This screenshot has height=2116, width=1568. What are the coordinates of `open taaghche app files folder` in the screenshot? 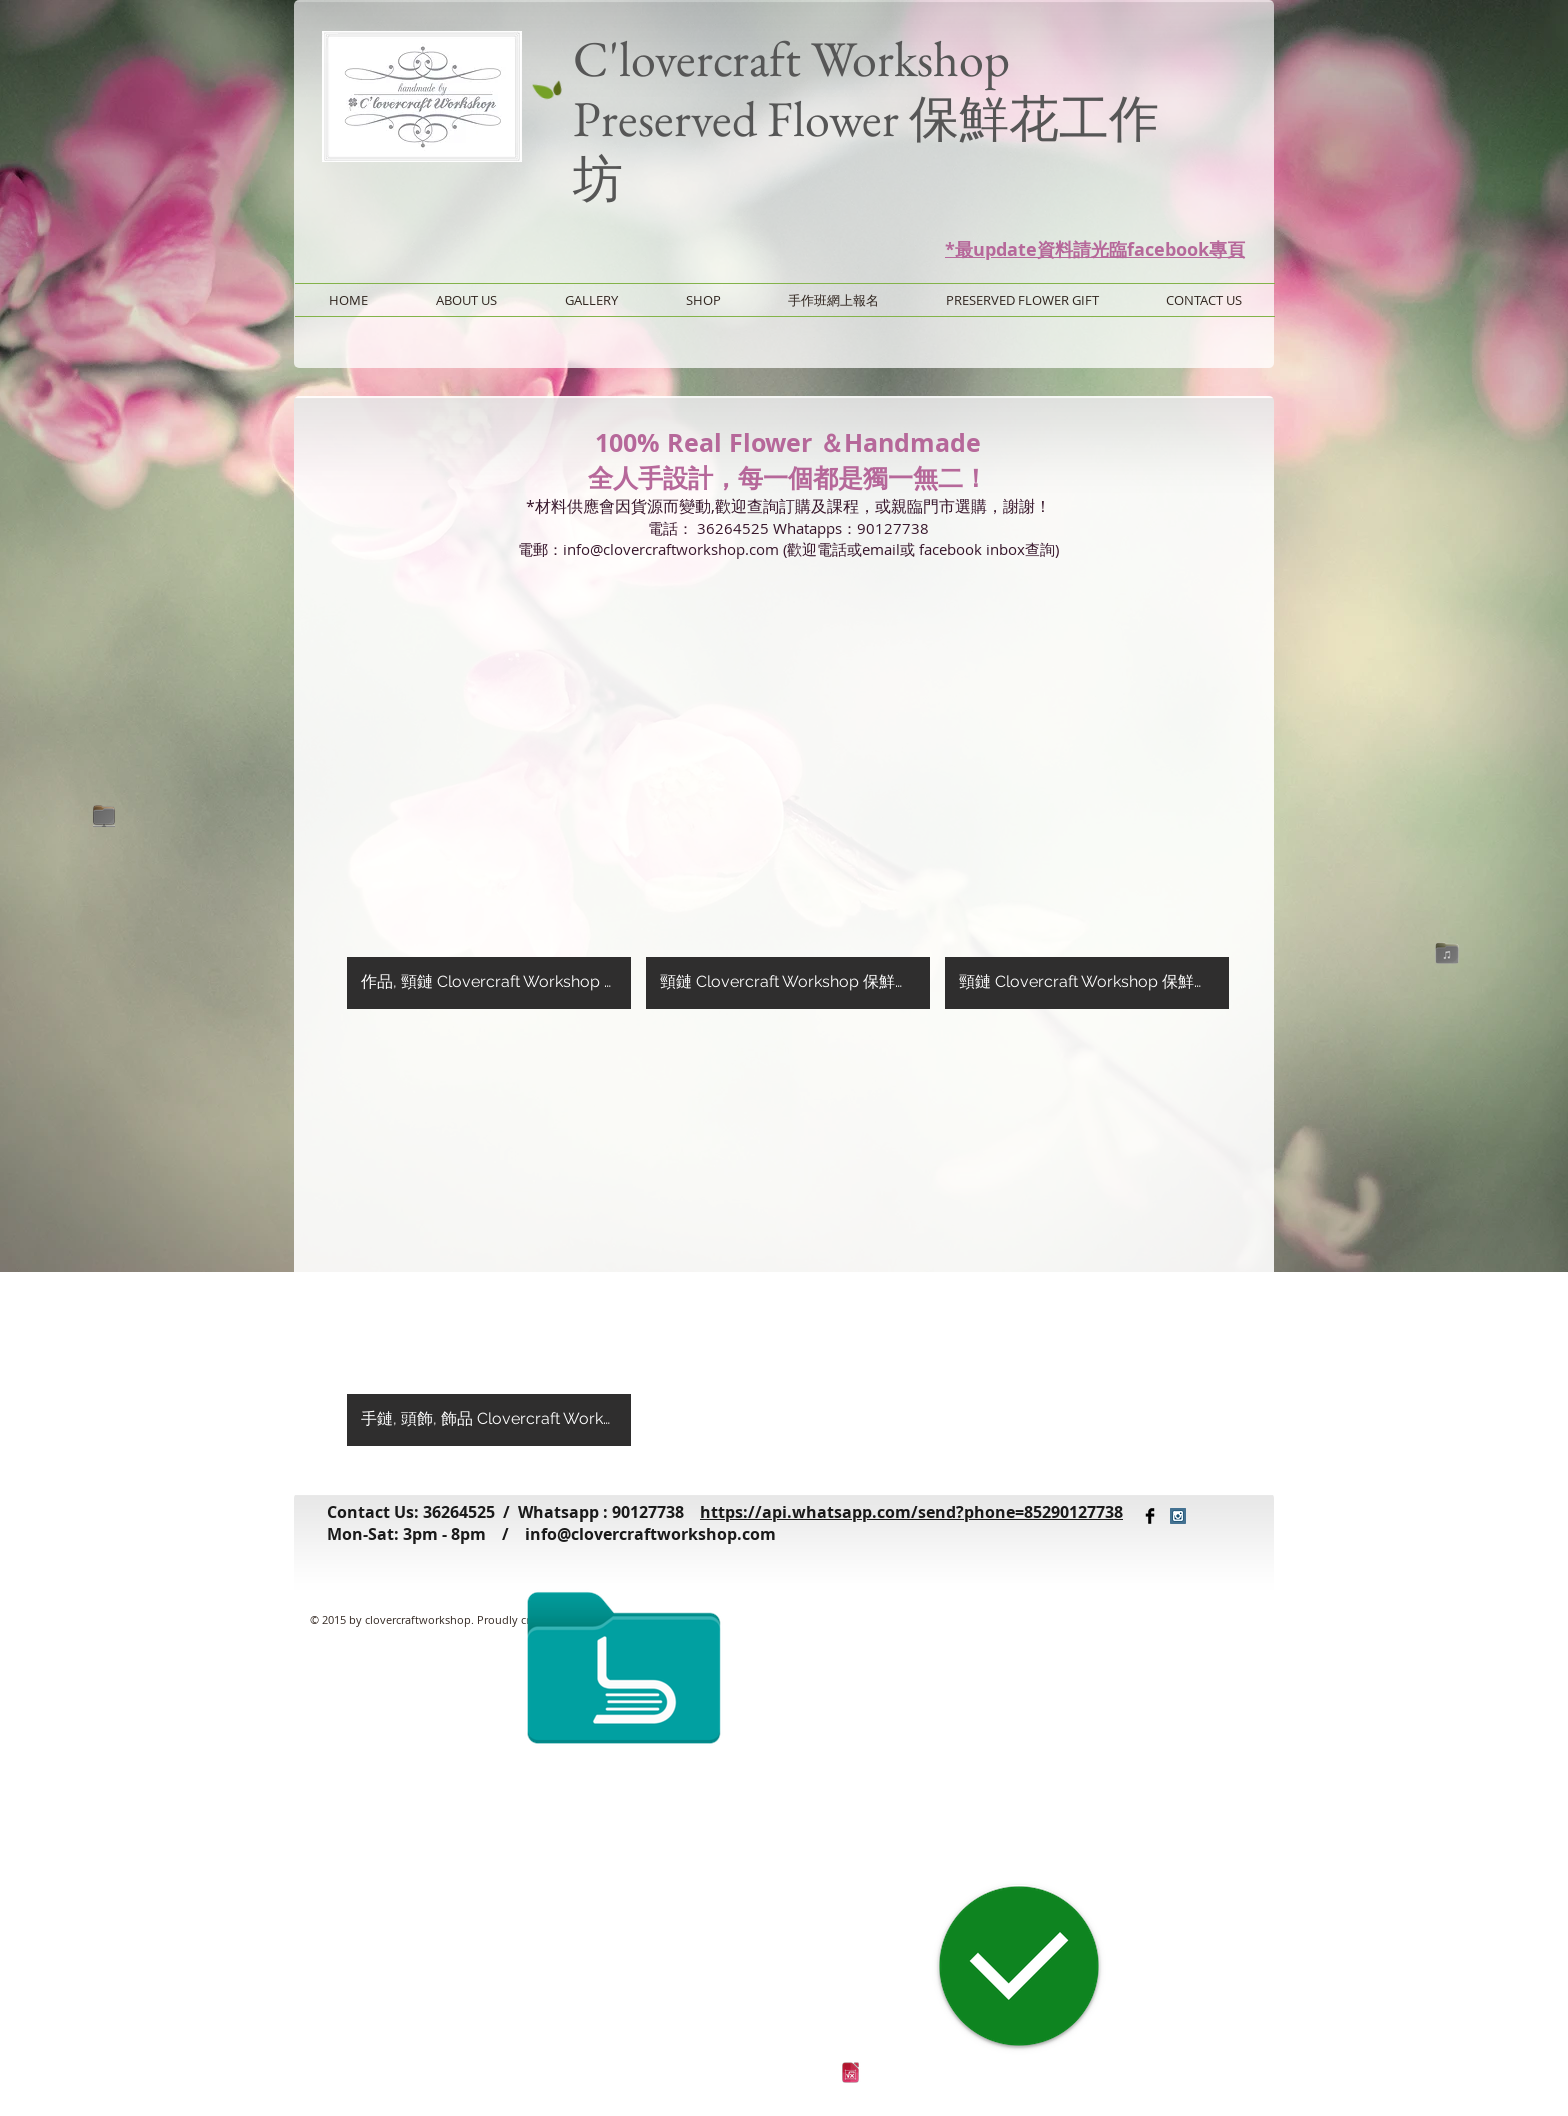 It's located at (623, 1673).